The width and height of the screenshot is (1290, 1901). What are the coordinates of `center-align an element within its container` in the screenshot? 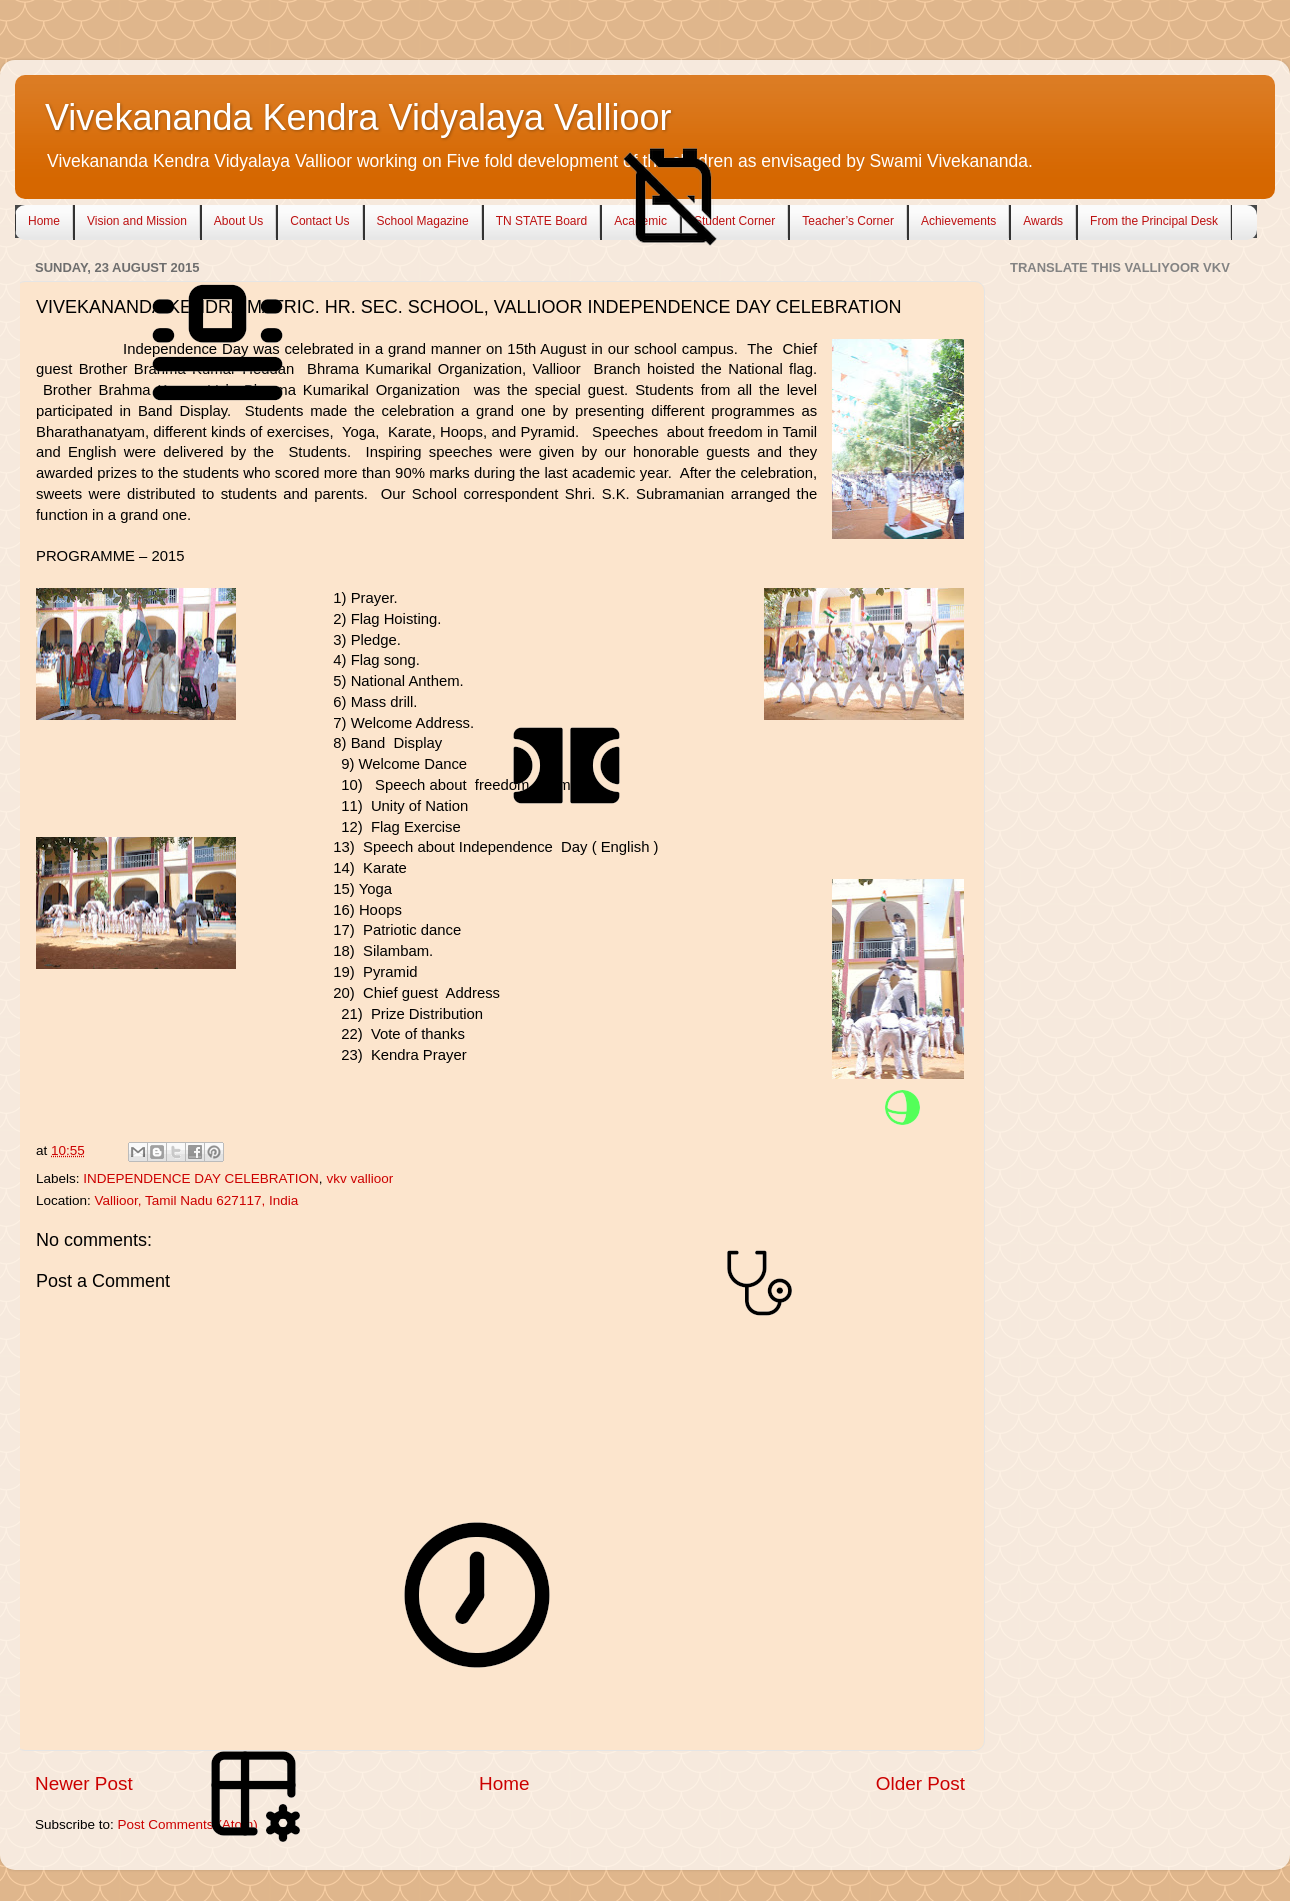 It's located at (217, 342).